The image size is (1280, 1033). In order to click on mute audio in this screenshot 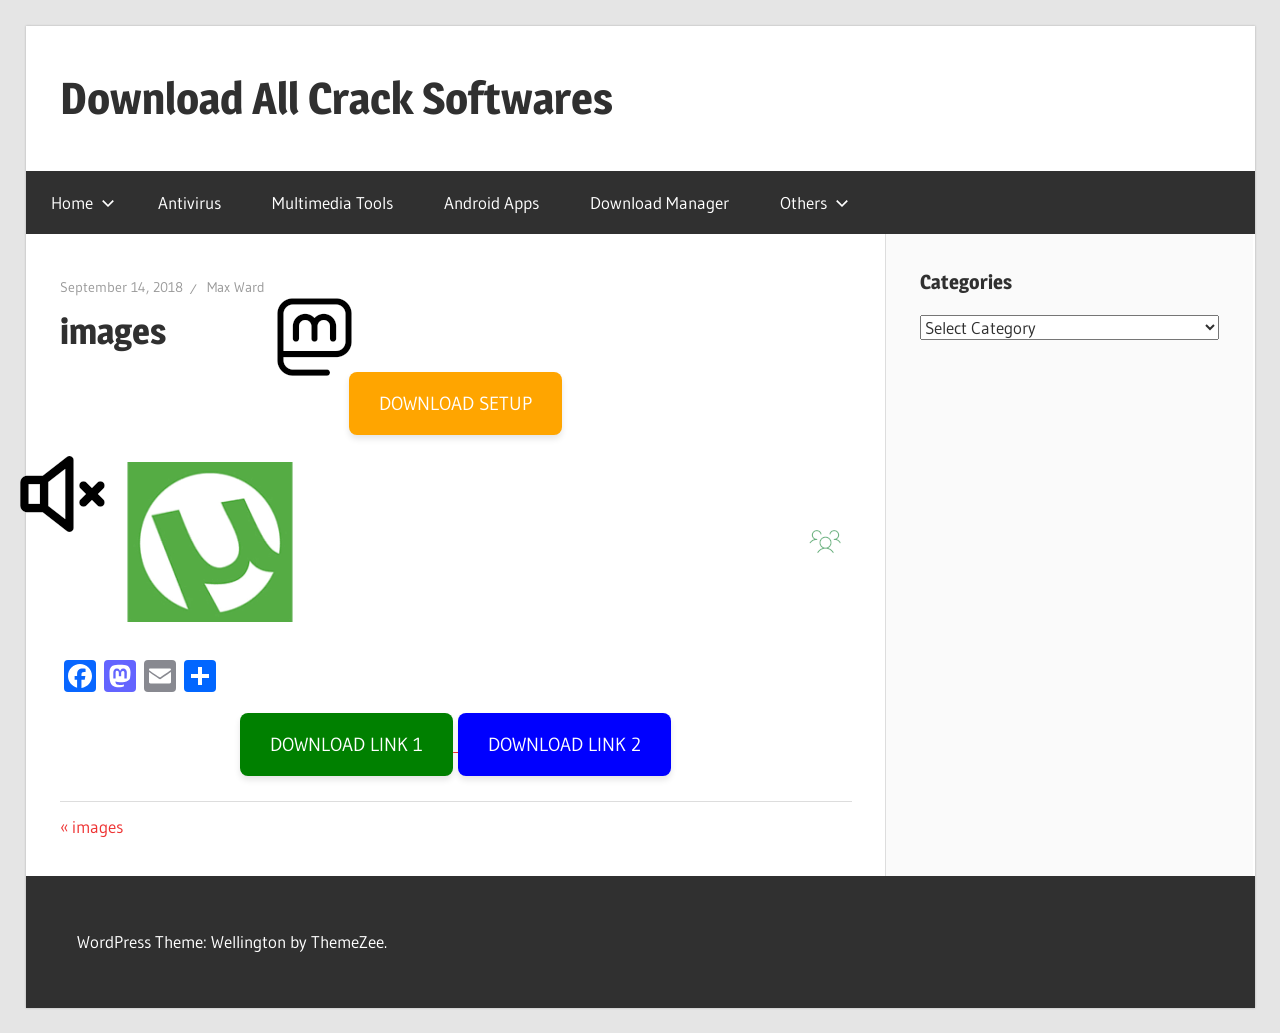, I will do `click(61, 494)`.